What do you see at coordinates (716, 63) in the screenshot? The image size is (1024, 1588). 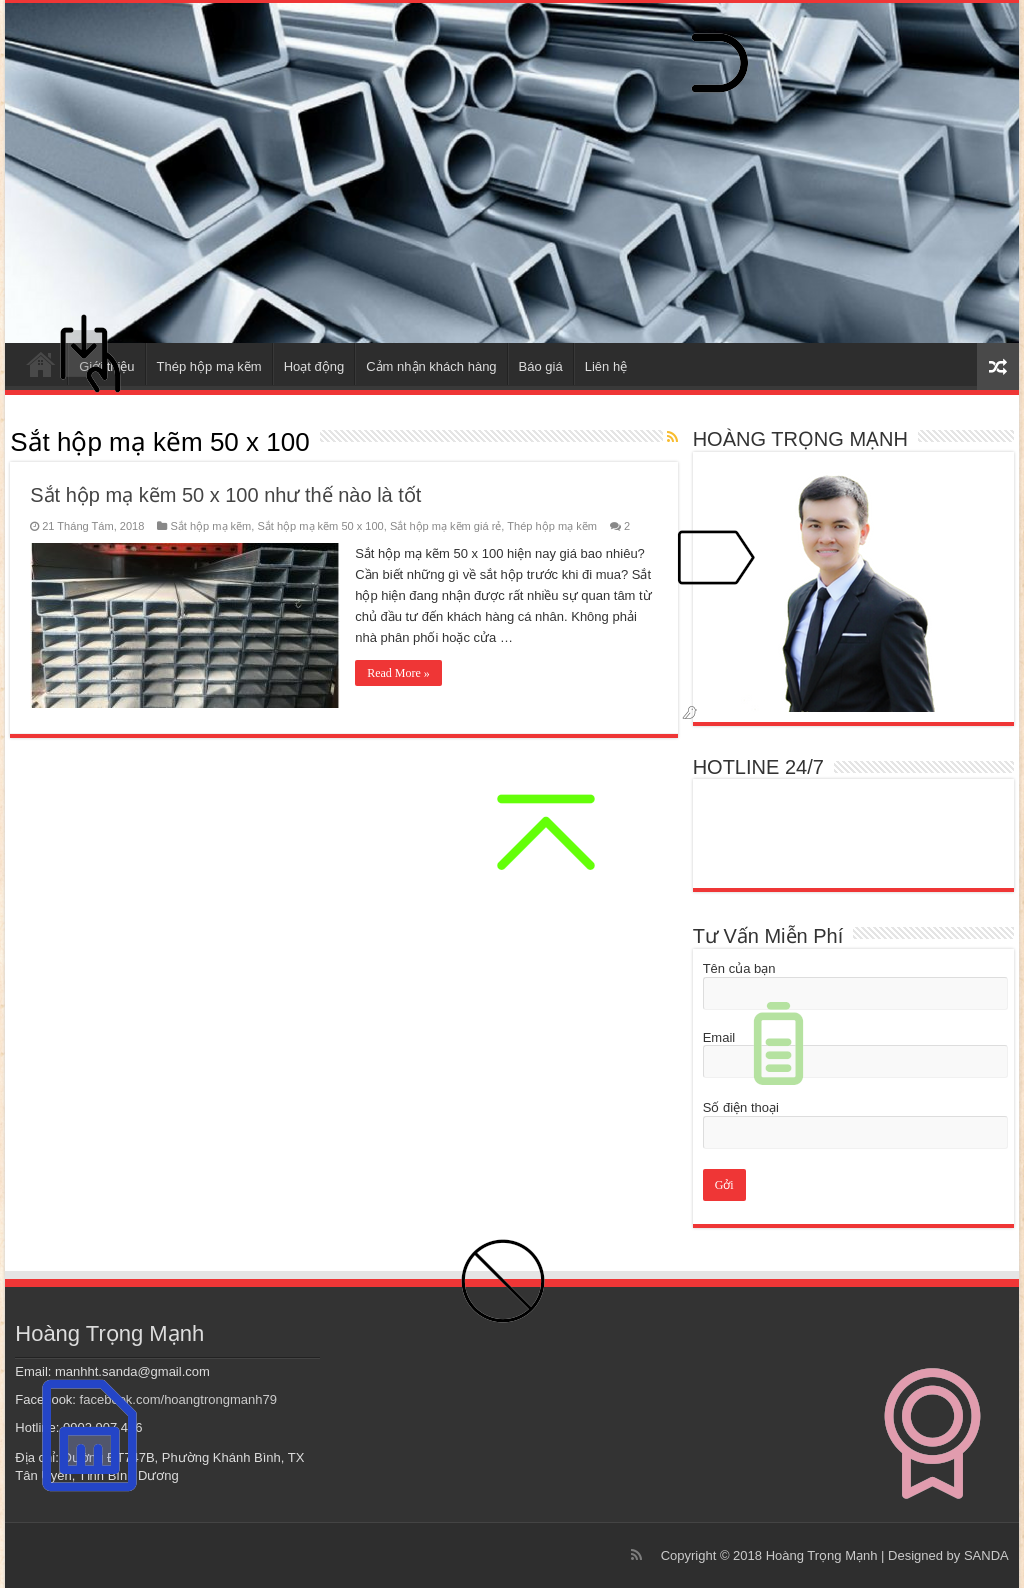 I see `indicates a proper superset relationship in mathematical notation` at bounding box center [716, 63].